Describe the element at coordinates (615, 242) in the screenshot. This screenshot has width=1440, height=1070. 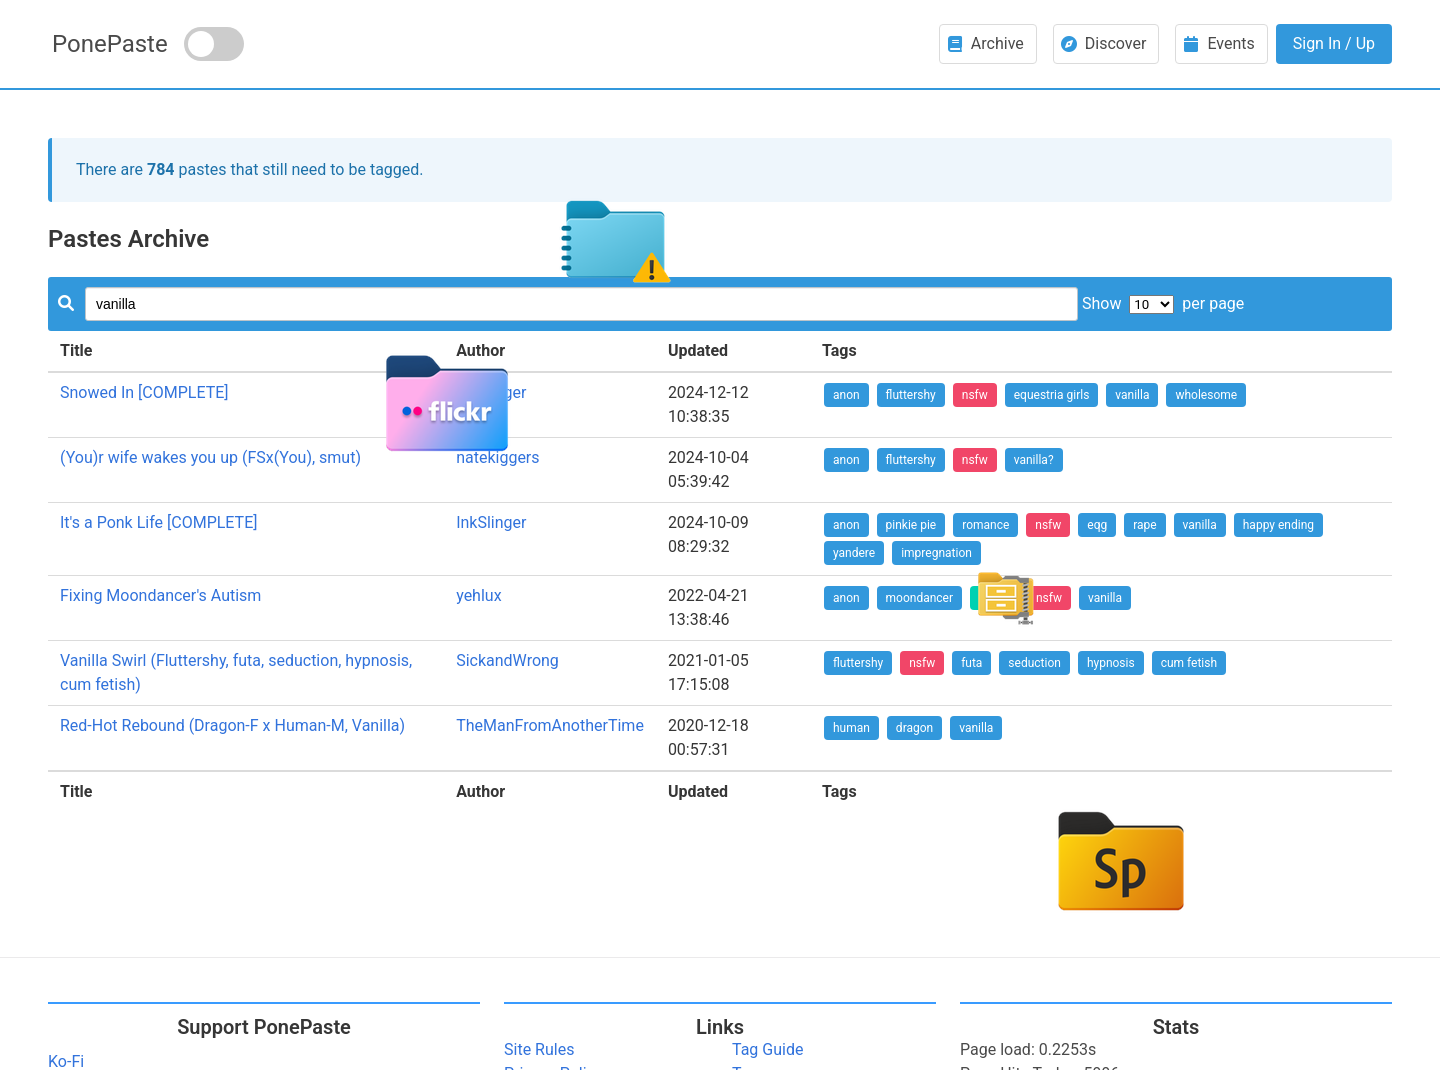
I see `access system log files` at that location.